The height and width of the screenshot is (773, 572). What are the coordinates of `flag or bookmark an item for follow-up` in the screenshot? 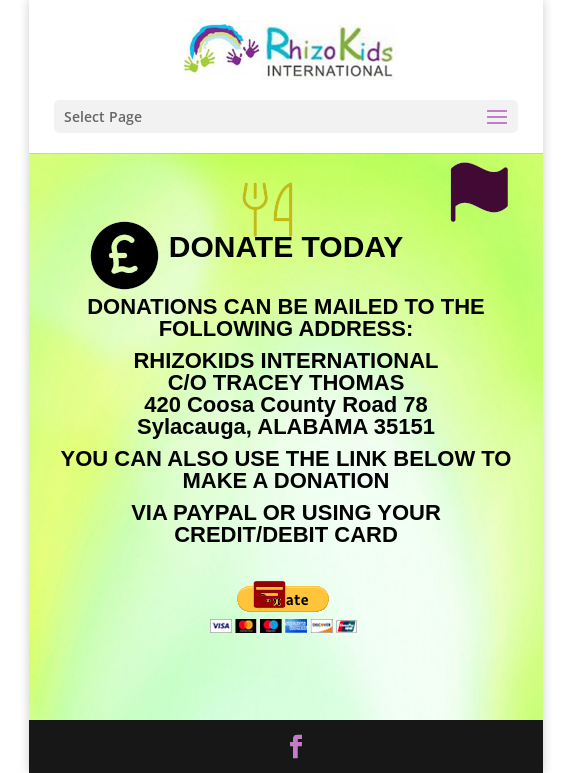 It's located at (477, 191).